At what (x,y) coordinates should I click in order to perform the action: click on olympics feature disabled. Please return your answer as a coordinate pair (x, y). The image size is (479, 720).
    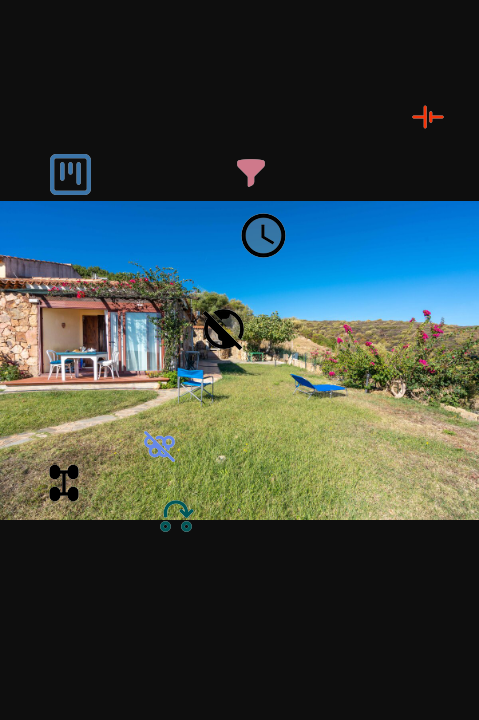
    Looking at the image, I should click on (159, 446).